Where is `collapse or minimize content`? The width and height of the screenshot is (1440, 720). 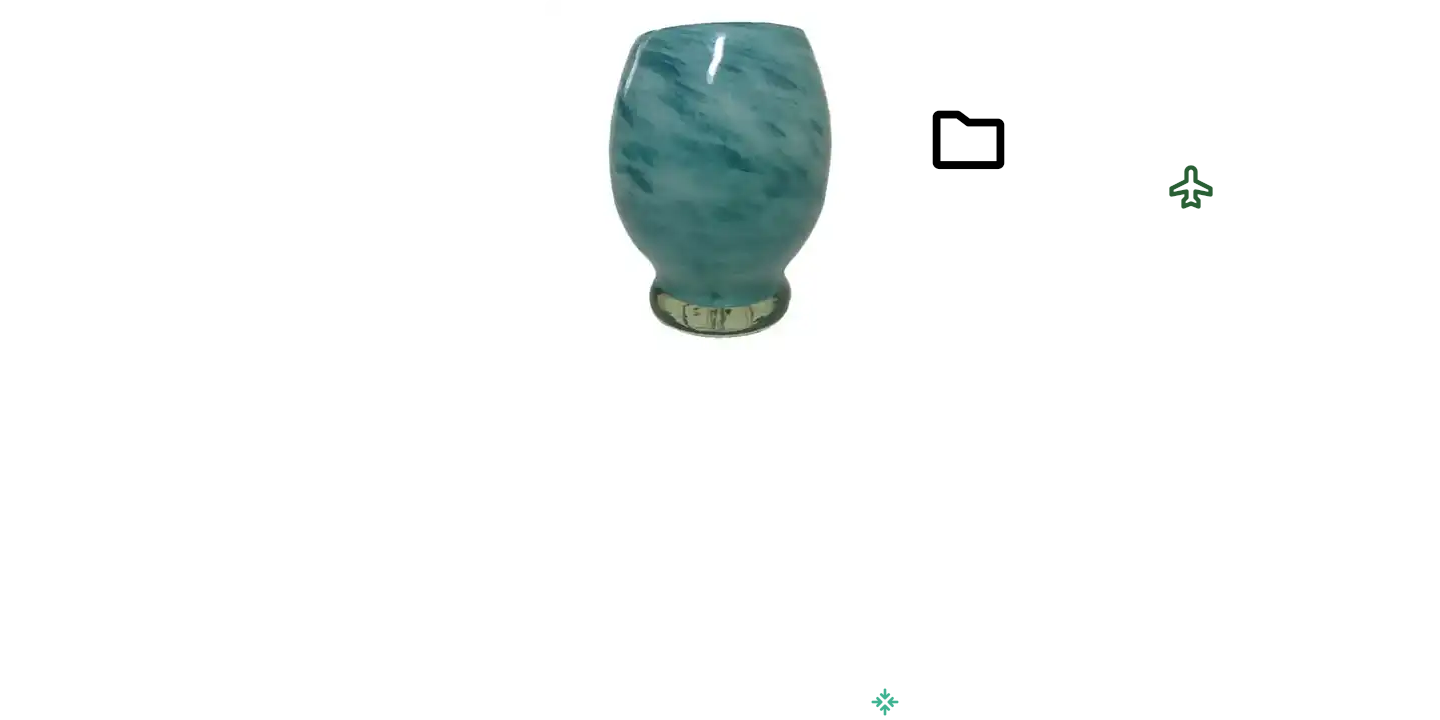 collapse or minimize content is located at coordinates (885, 702).